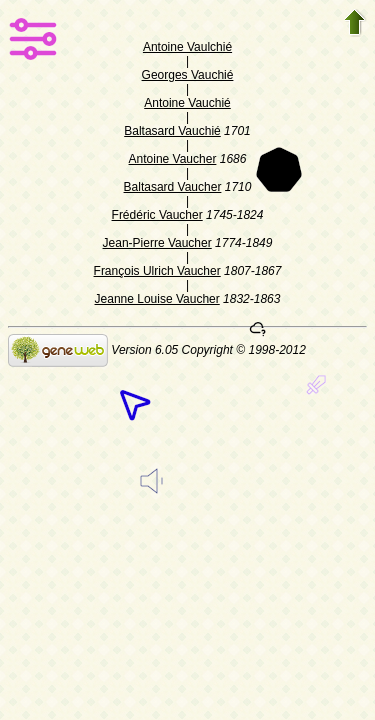 The image size is (375, 720). I want to click on adjust settings or preferences, so click(33, 39).